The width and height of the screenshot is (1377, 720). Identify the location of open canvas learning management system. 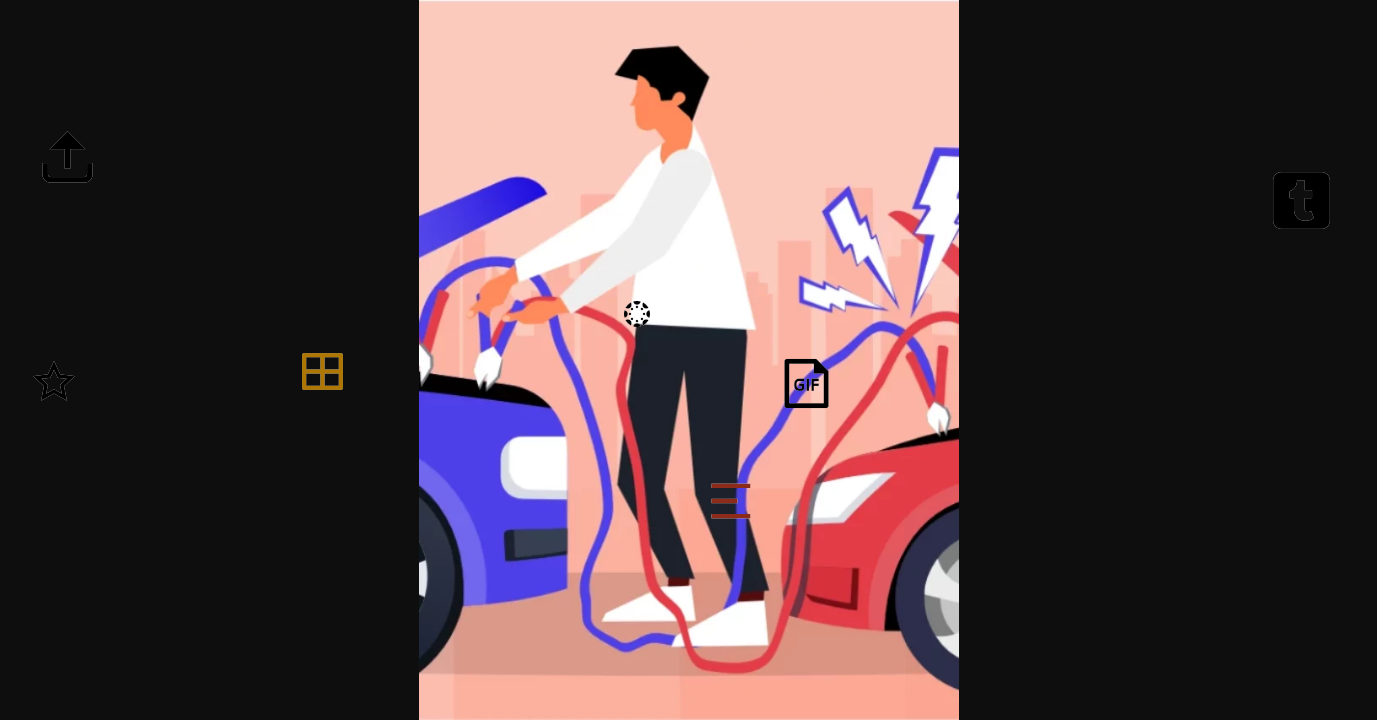
(637, 314).